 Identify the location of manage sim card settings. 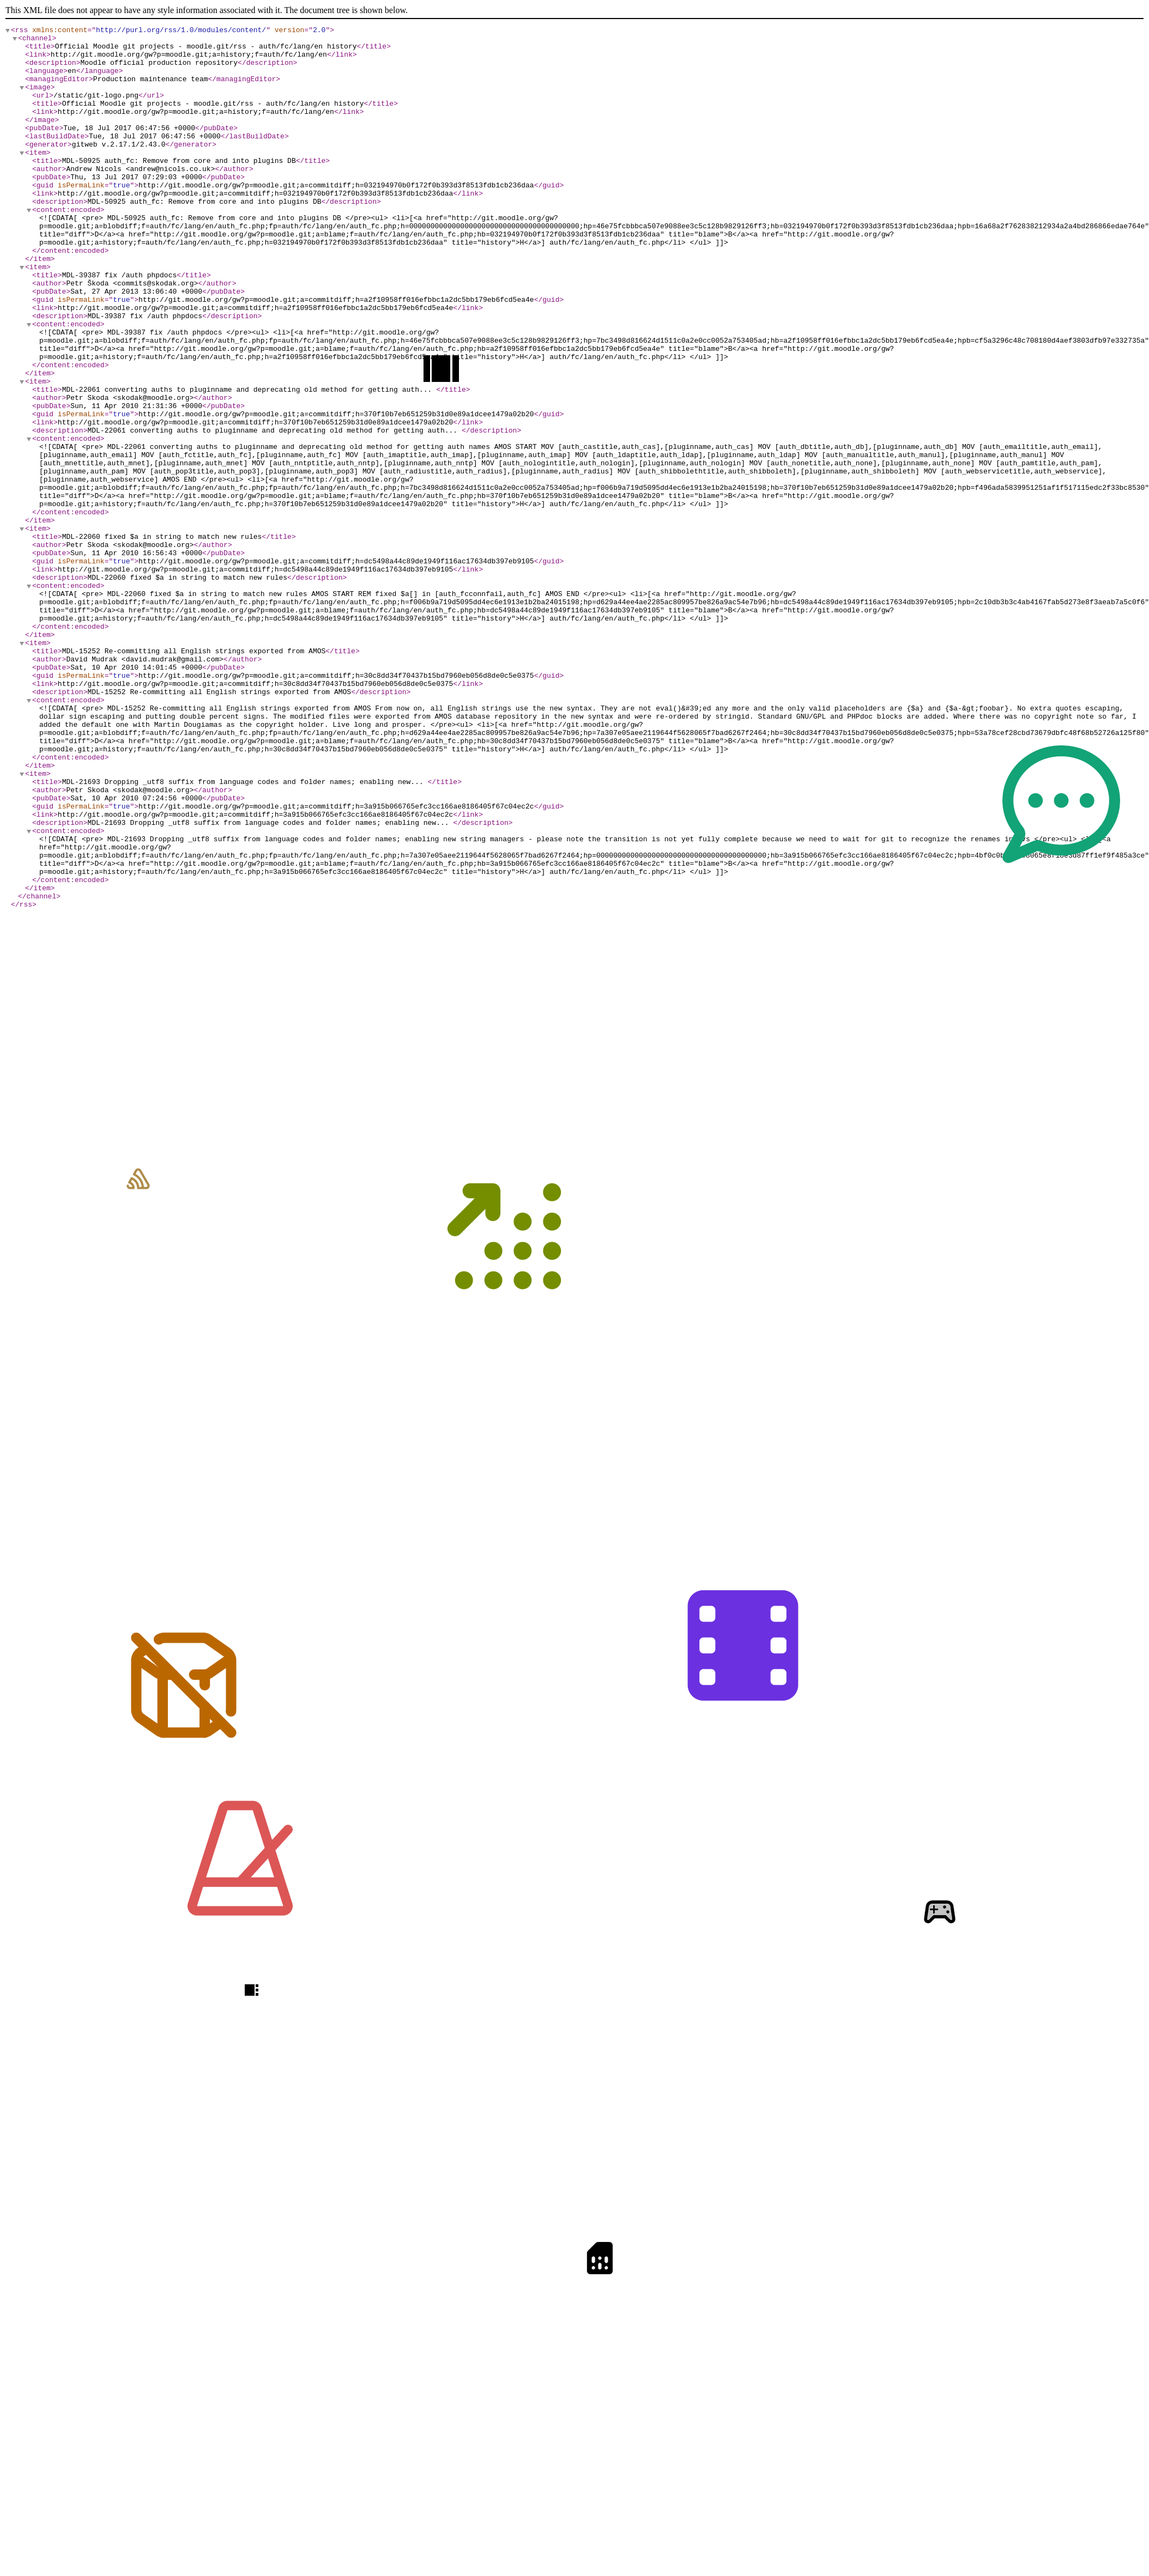
(600, 2258).